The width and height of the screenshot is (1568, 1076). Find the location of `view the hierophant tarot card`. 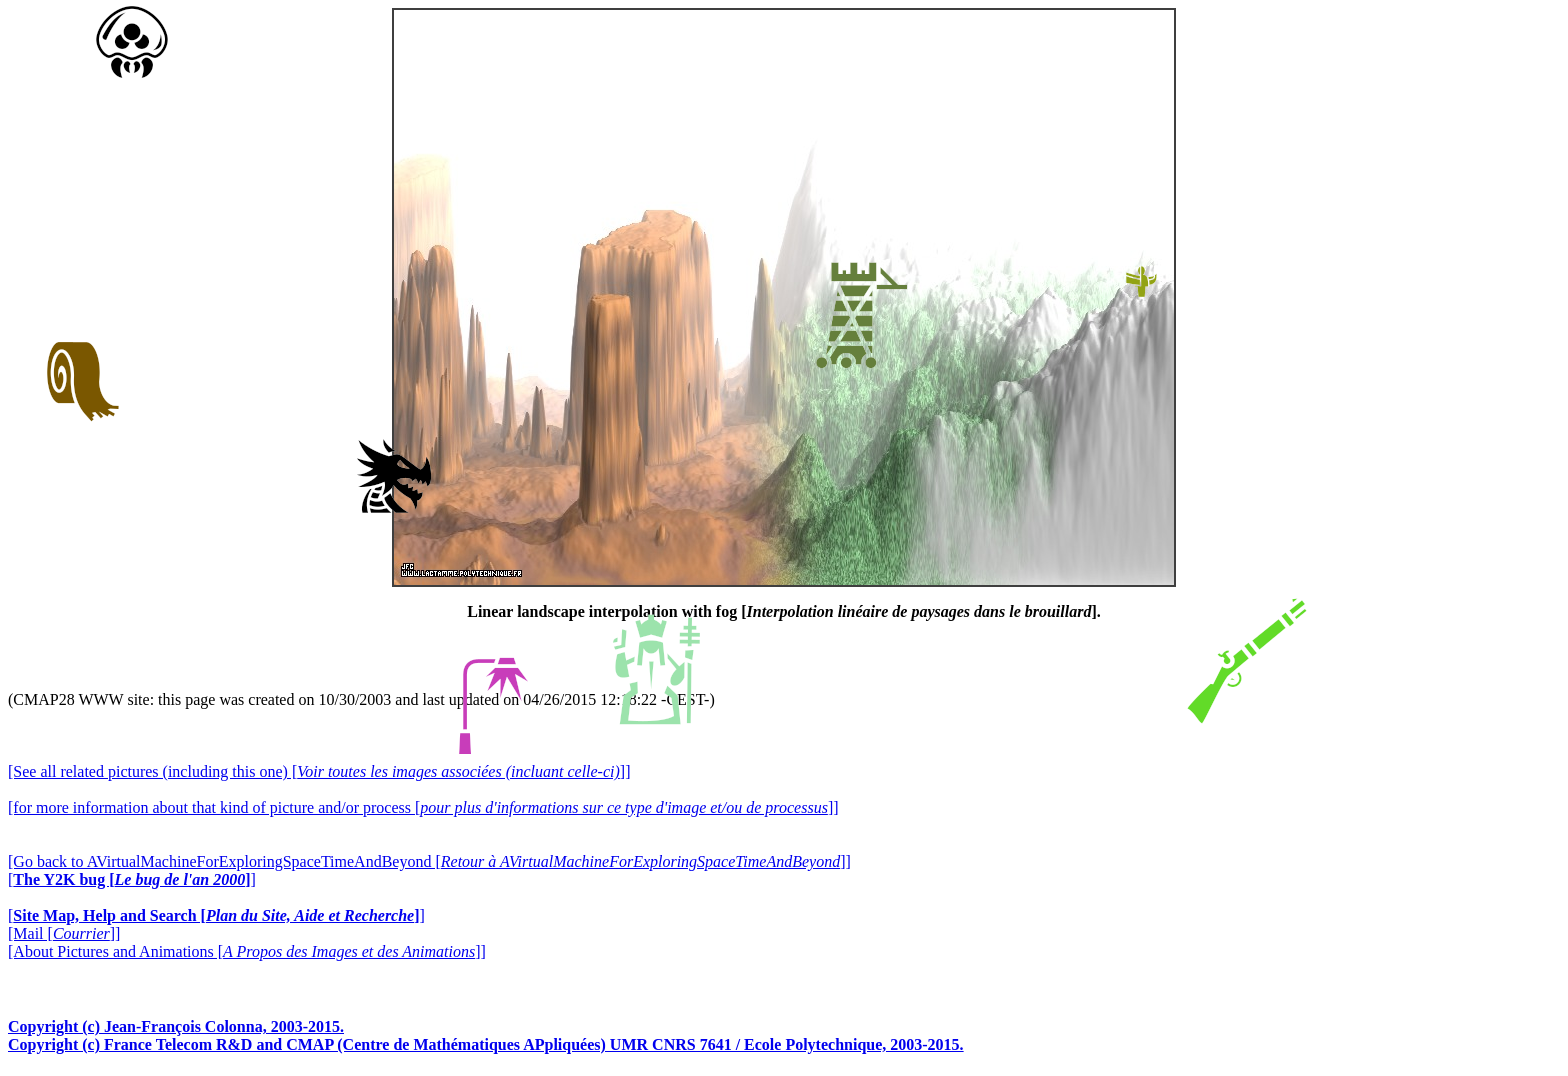

view the hierophant tarot card is located at coordinates (656, 669).